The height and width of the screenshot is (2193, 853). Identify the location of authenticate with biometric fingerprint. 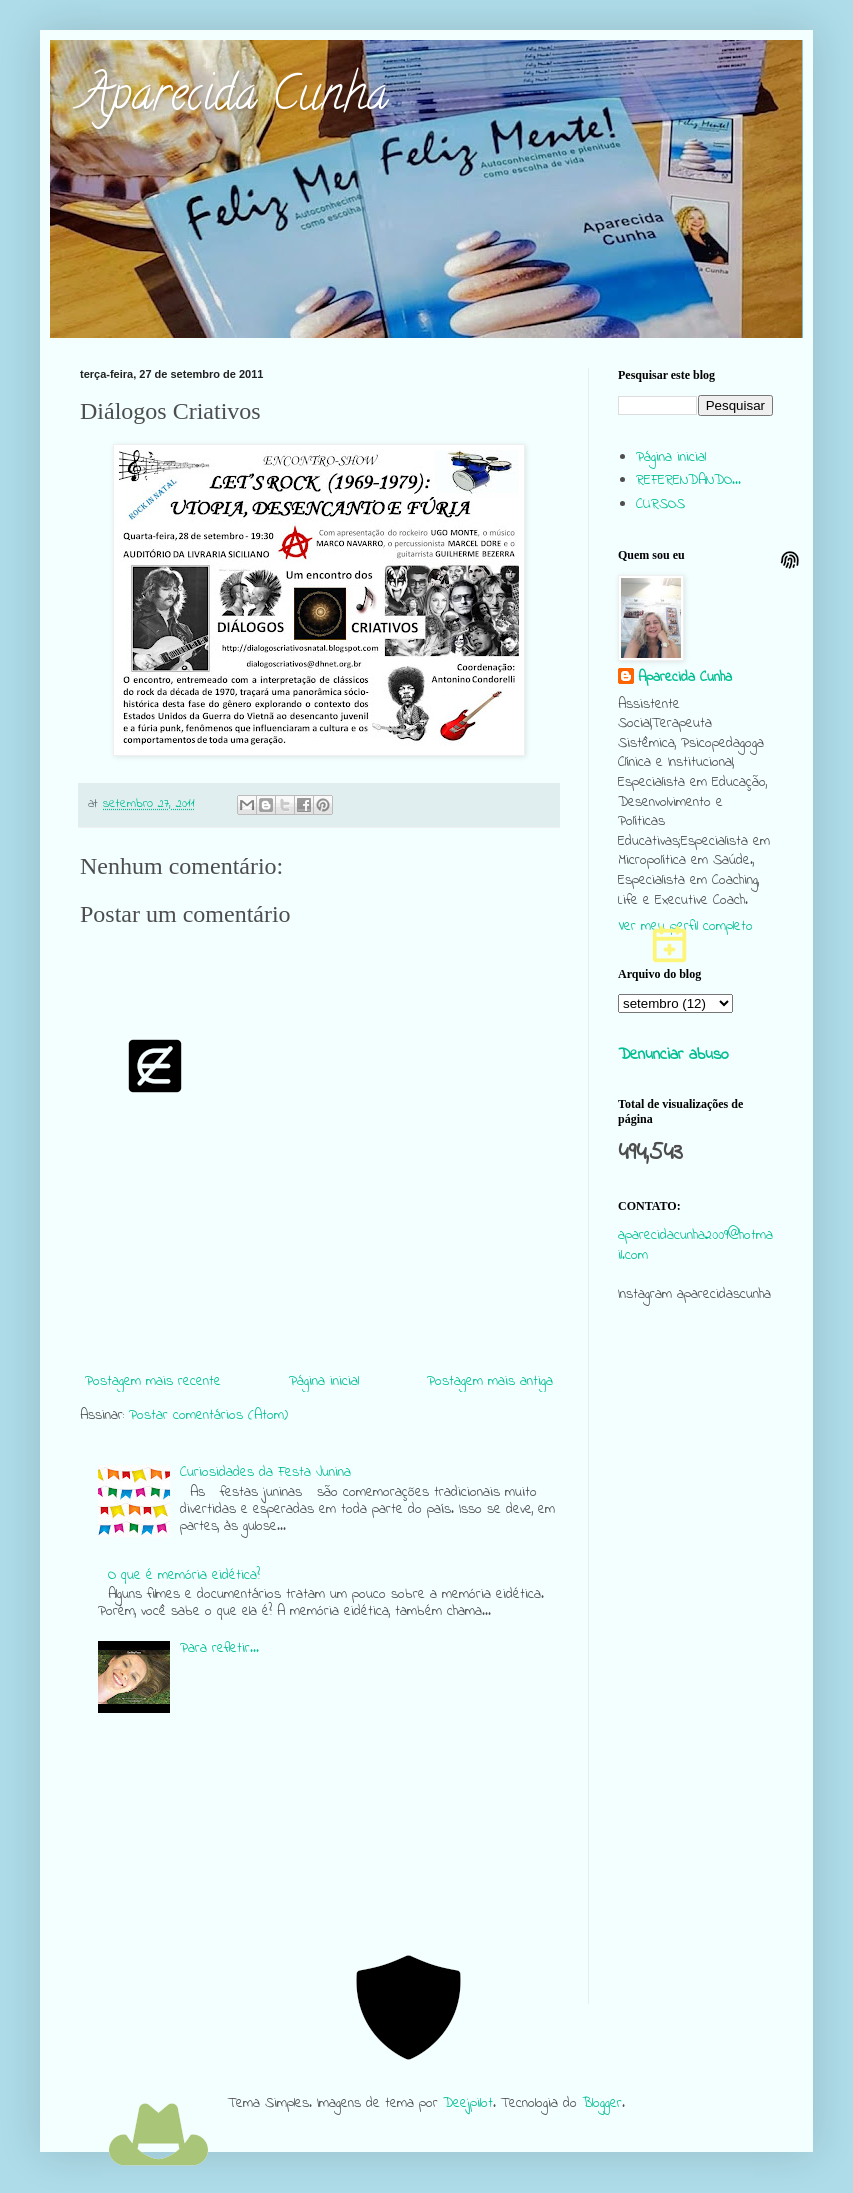
(790, 560).